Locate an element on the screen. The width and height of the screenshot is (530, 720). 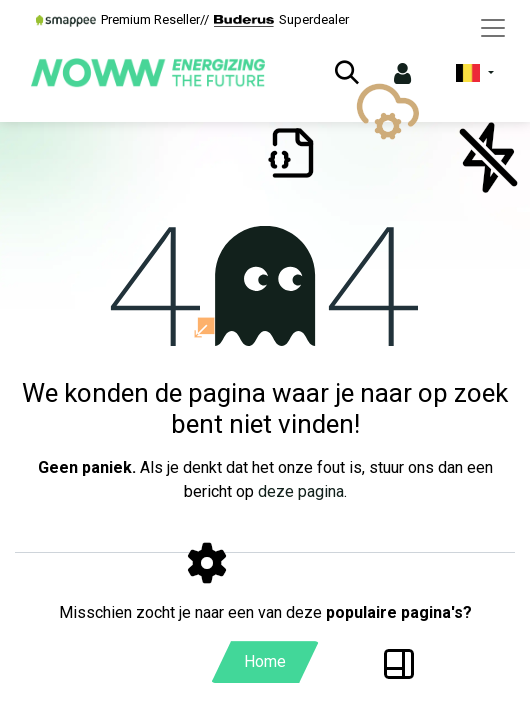
access settings or preferences is located at coordinates (207, 563).